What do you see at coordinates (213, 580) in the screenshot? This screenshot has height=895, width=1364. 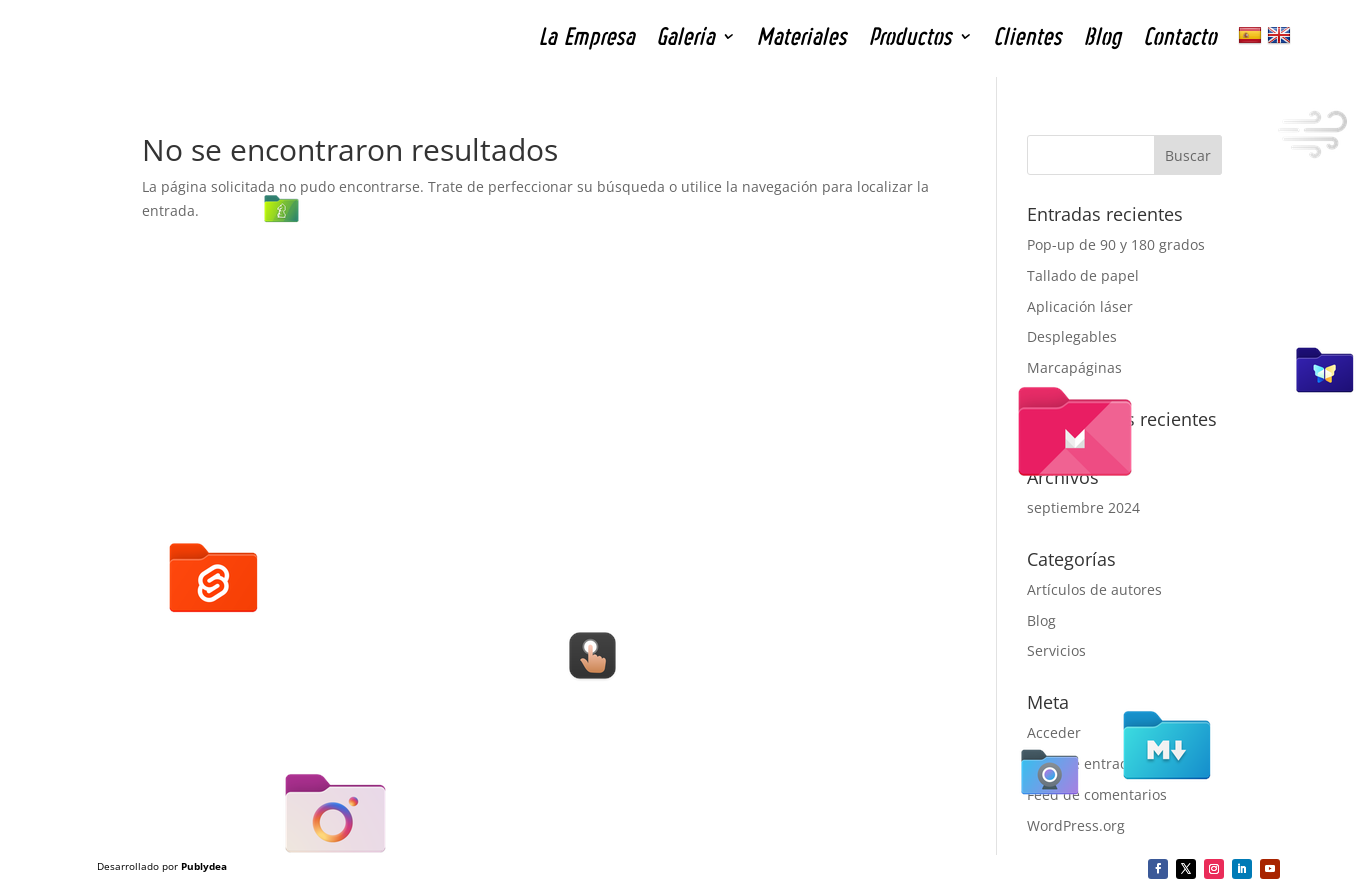 I see `open svelte project folder` at bounding box center [213, 580].